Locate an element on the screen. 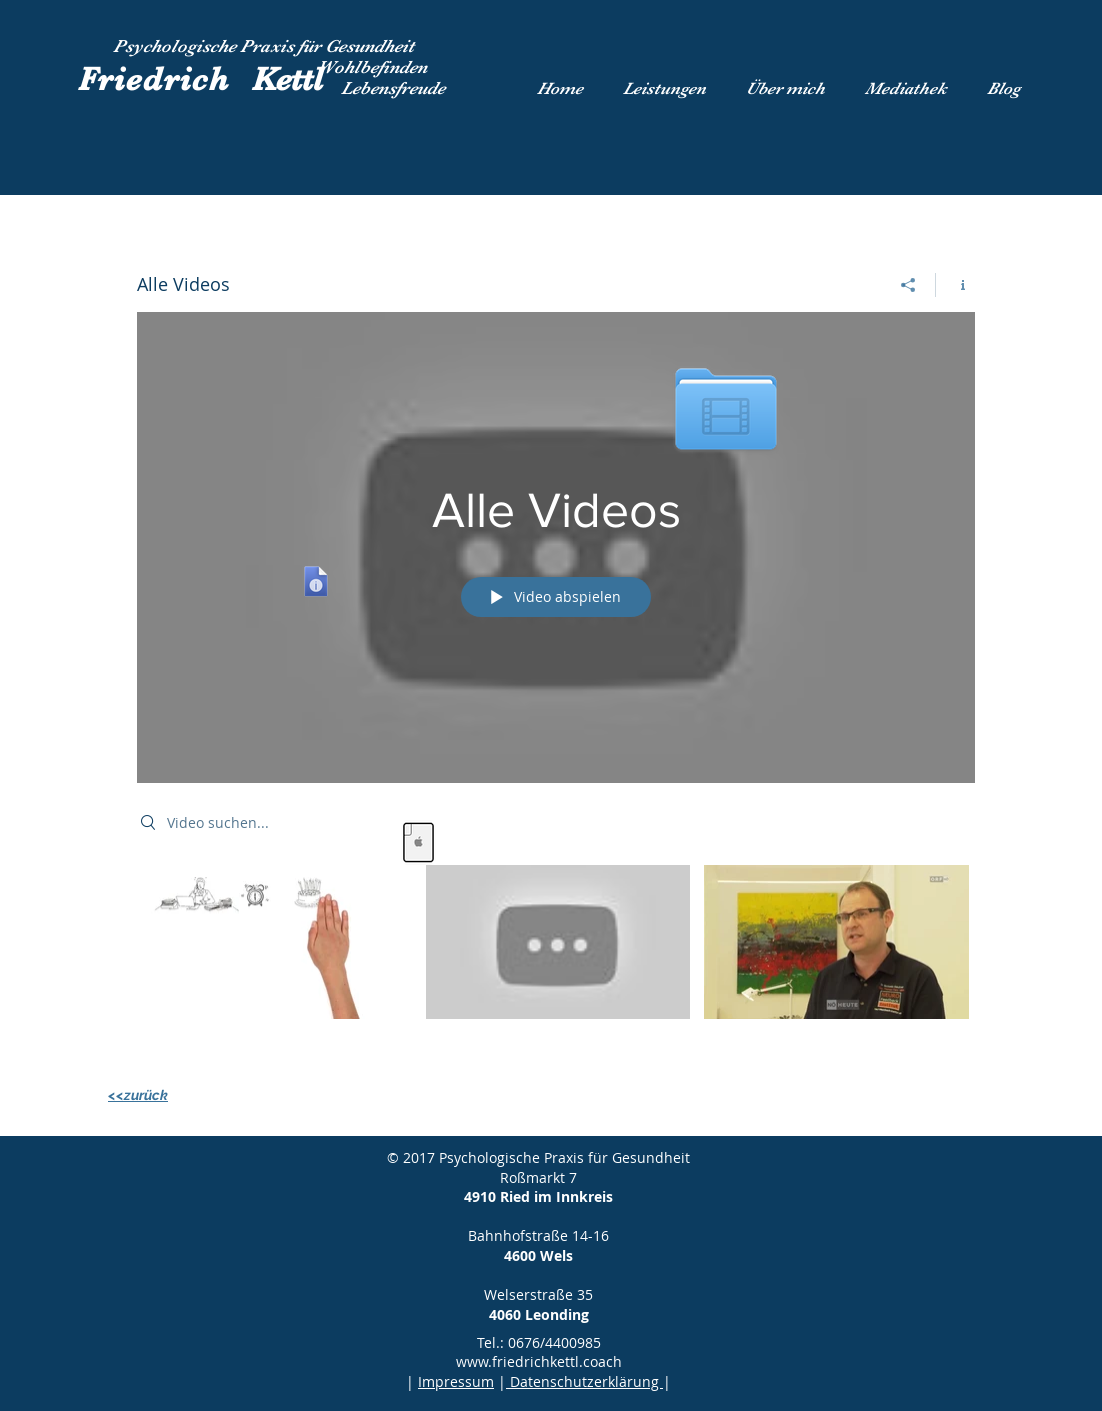  access airport express device in sidebar is located at coordinates (418, 842).